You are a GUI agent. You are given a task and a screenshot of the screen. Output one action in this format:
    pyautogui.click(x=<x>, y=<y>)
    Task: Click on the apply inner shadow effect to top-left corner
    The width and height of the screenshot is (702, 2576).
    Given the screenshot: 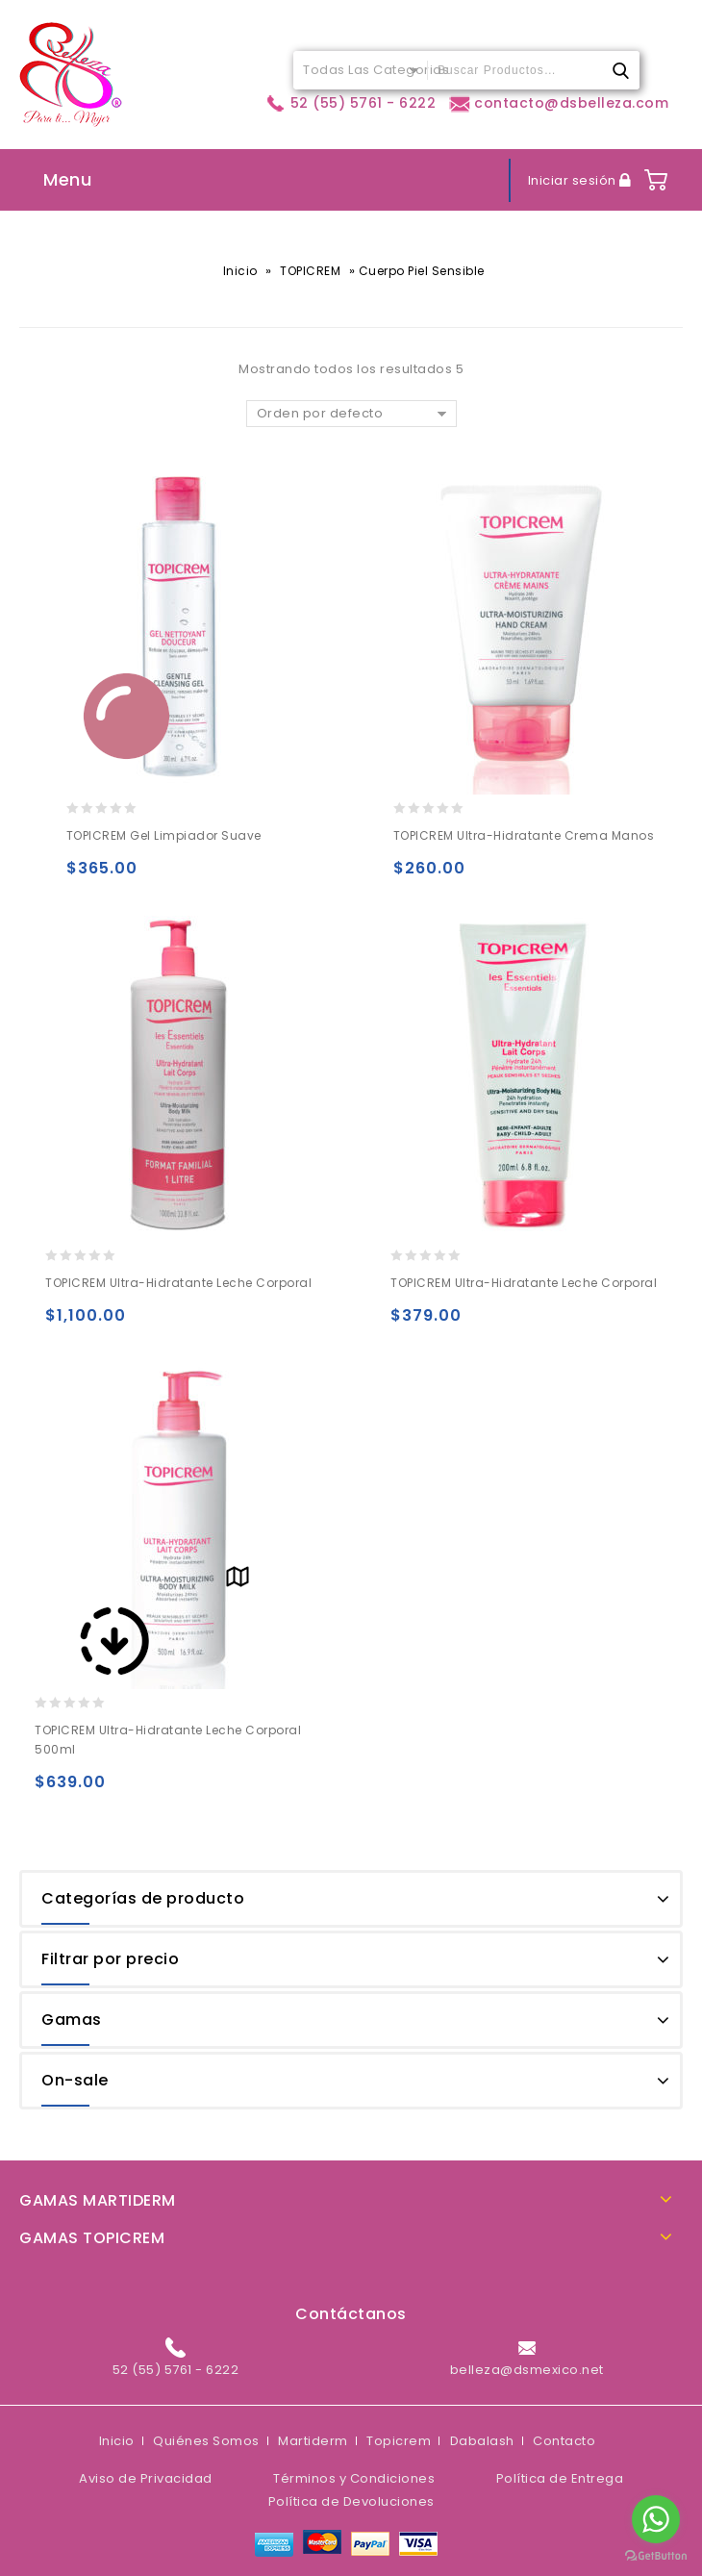 What is the action you would take?
    pyautogui.click(x=126, y=716)
    